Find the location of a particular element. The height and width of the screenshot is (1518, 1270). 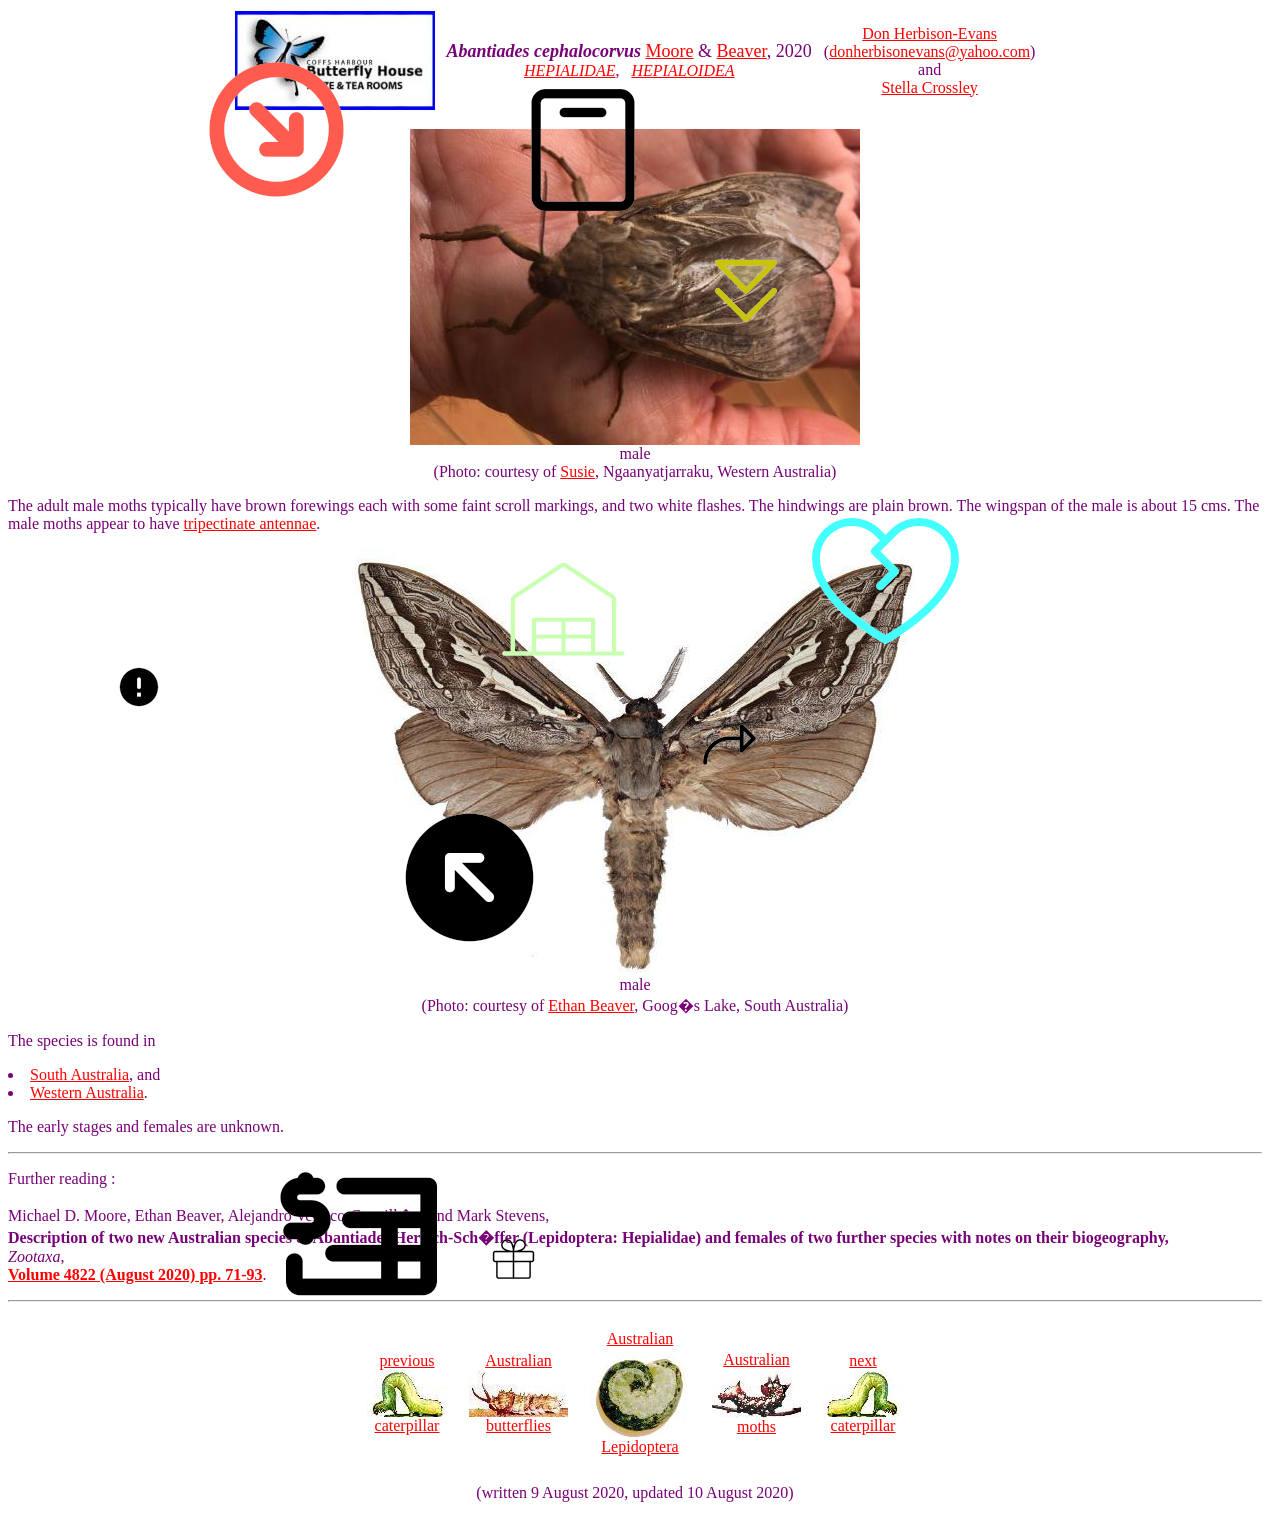

expand content or show more items below is located at coordinates (746, 288).